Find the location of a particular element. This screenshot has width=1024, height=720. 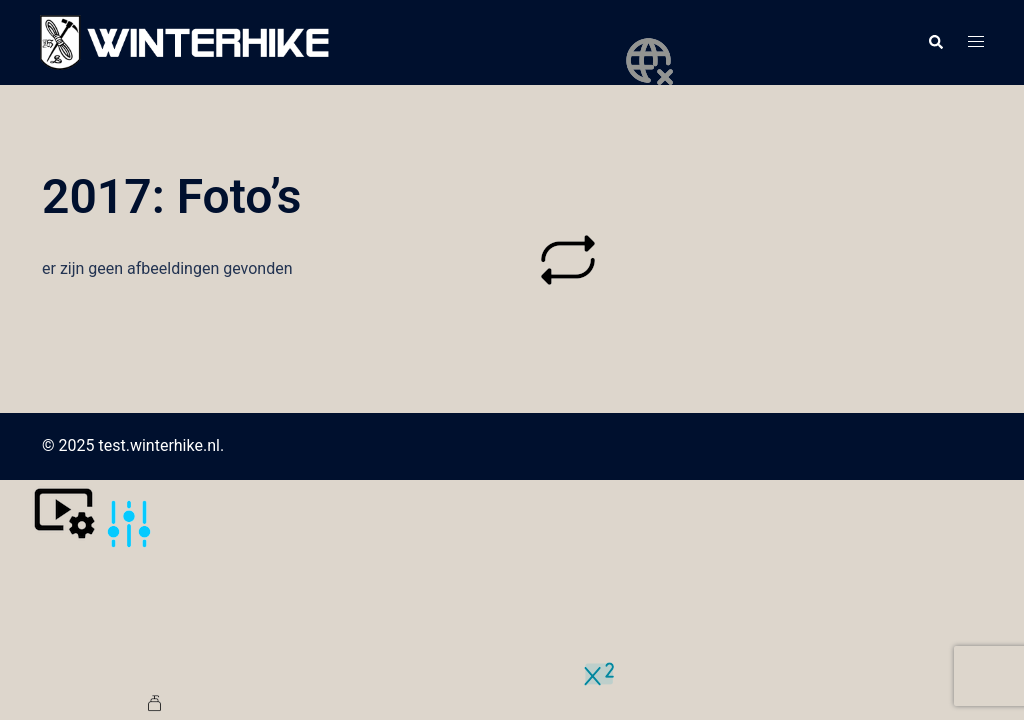

enable repeat mode for media playback is located at coordinates (568, 260).